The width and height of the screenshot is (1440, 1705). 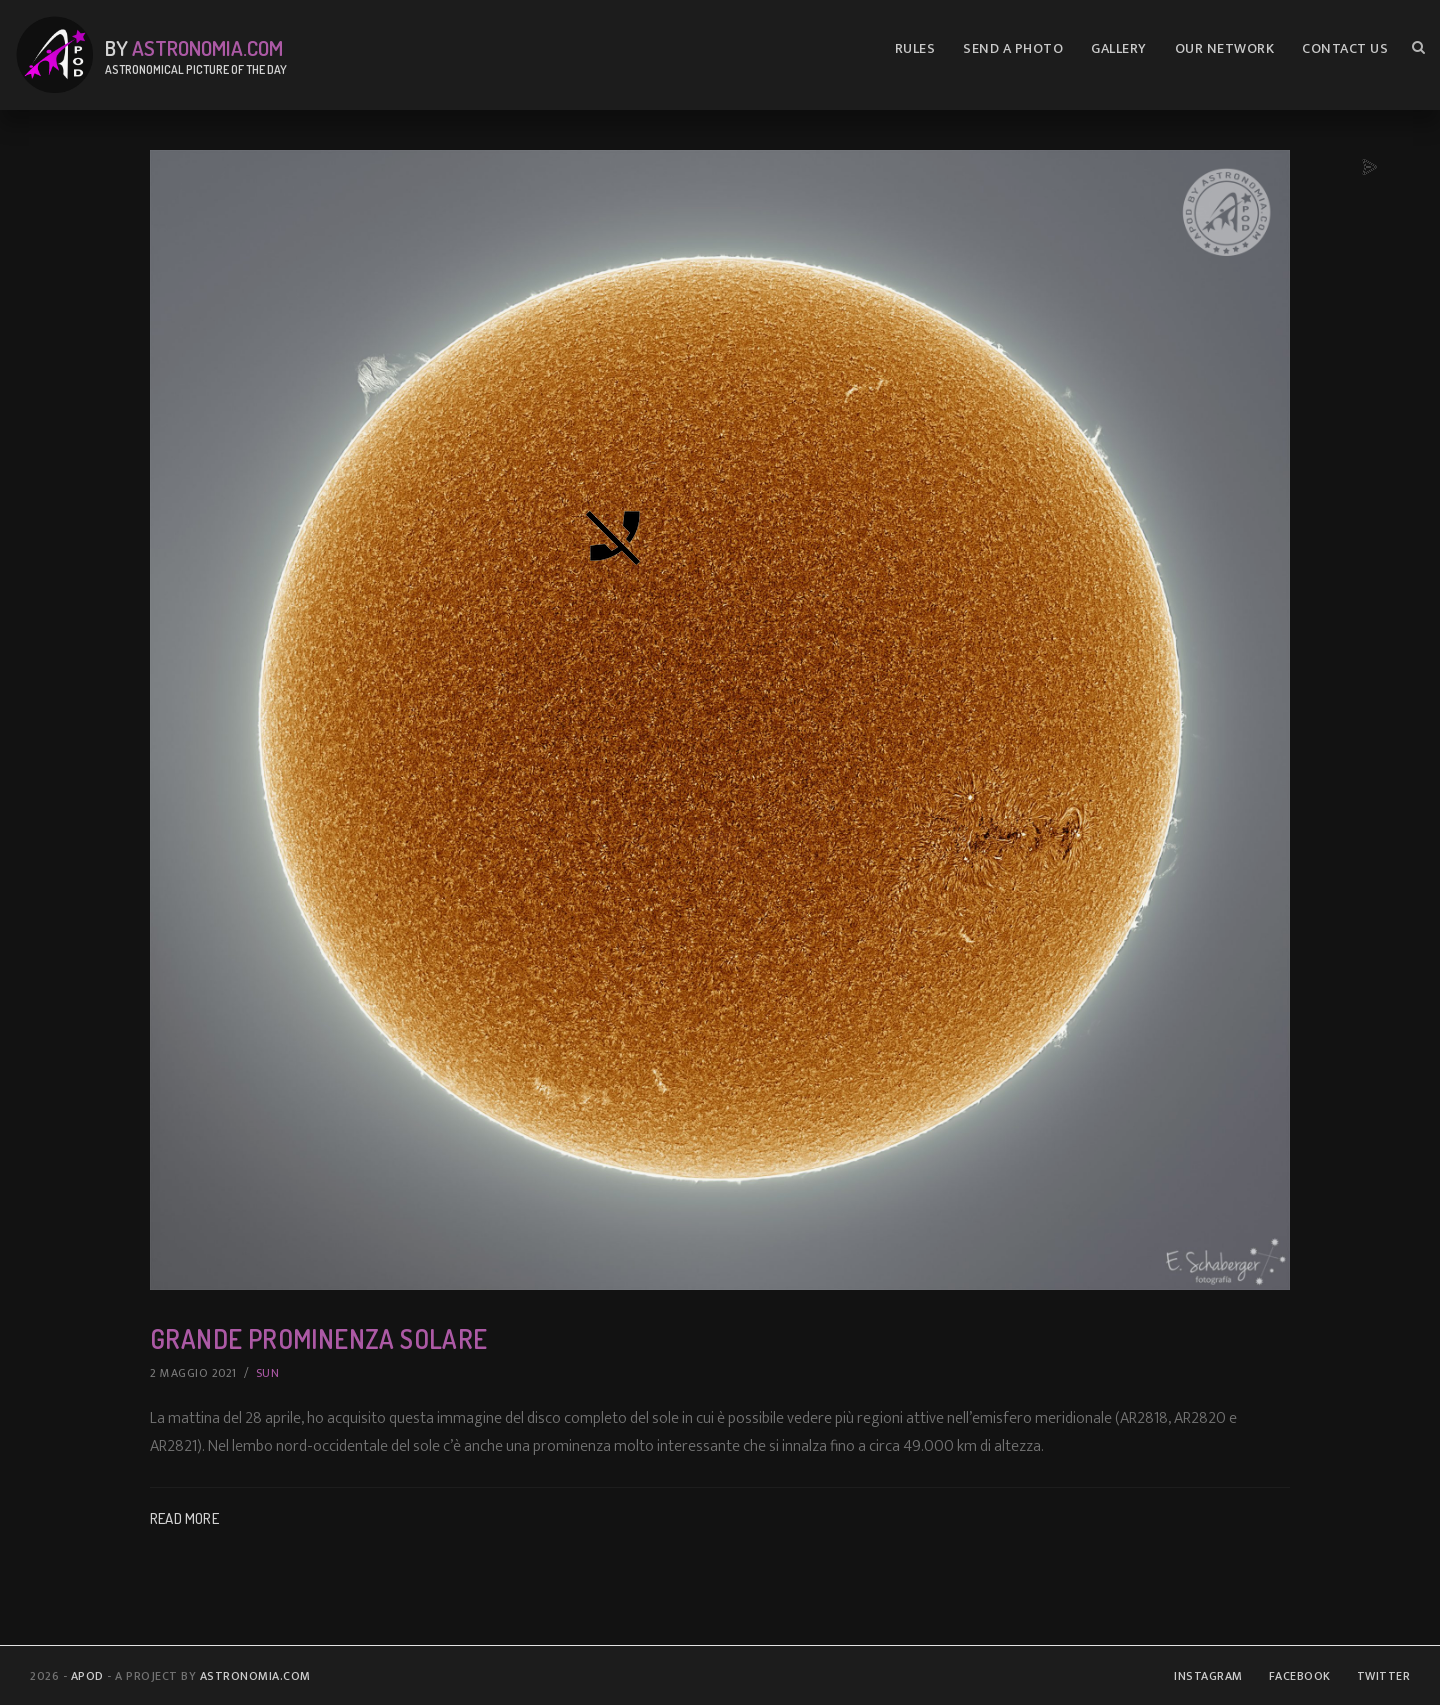 What do you see at coordinates (1369, 167) in the screenshot?
I see `send a message` at bounding box center [1369, 167].